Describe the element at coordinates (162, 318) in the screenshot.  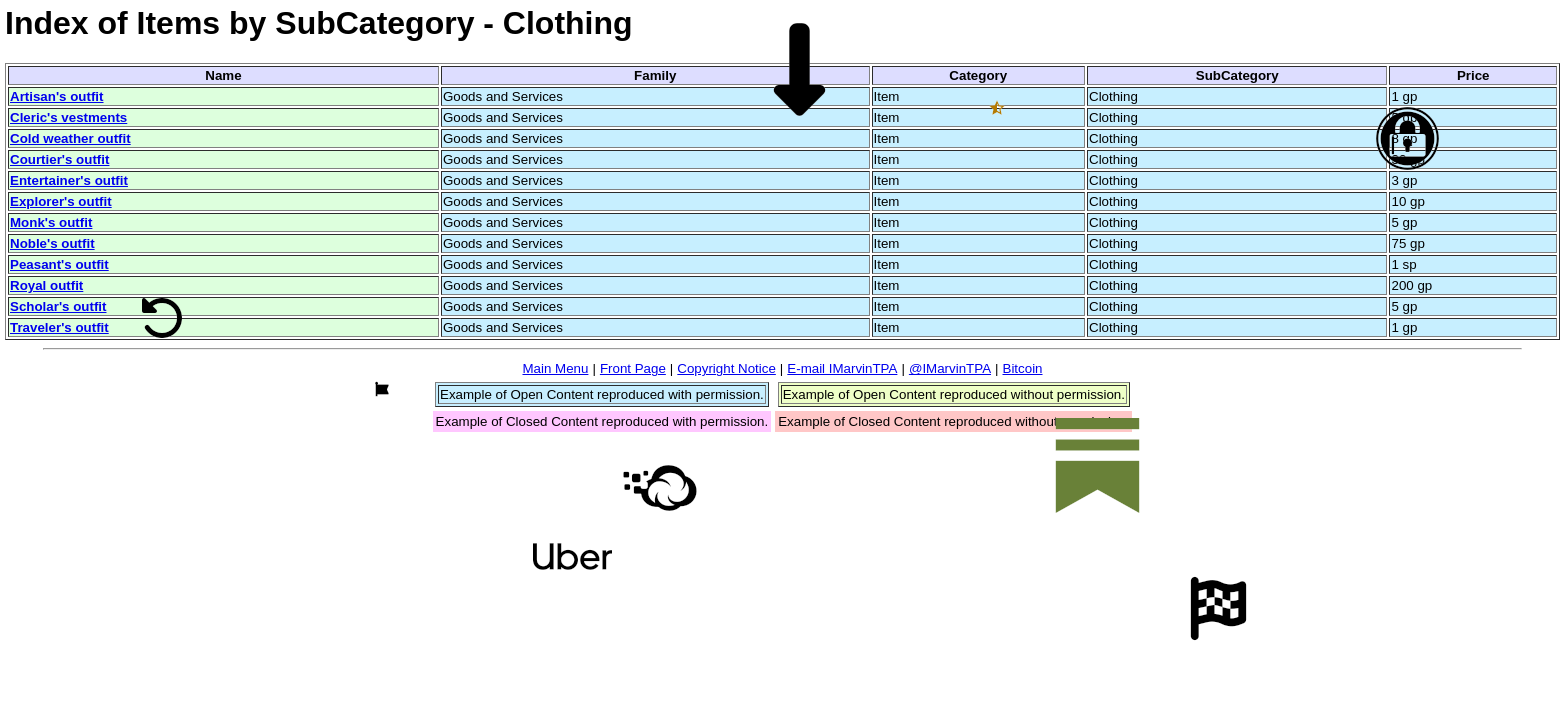
I see `undo the last action` at that location.